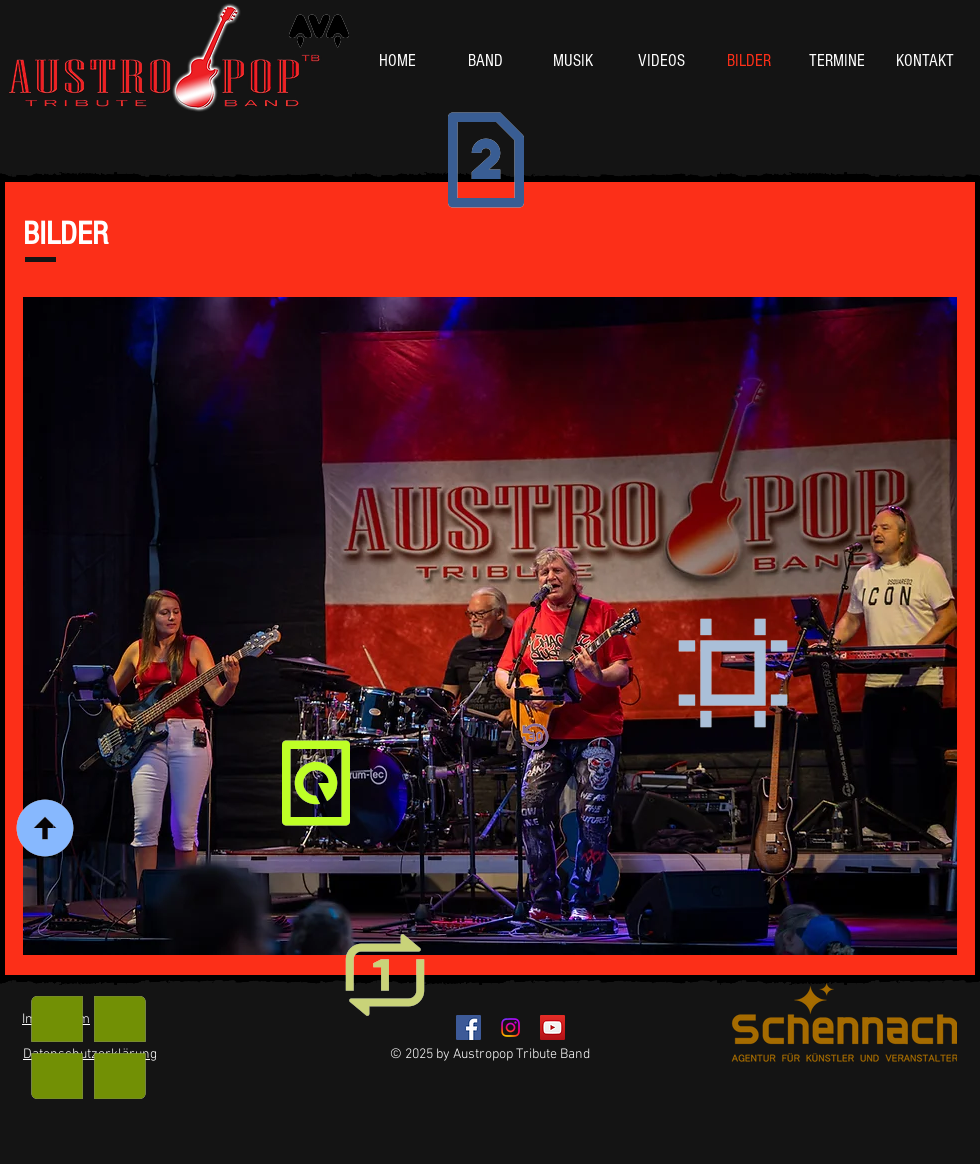 The height and width of the screenshot is (1164, 980). What do you see at coordinates (733, 673) in the screenshot?
I see `select or edit an artboard` at bounding box center [733, 673].